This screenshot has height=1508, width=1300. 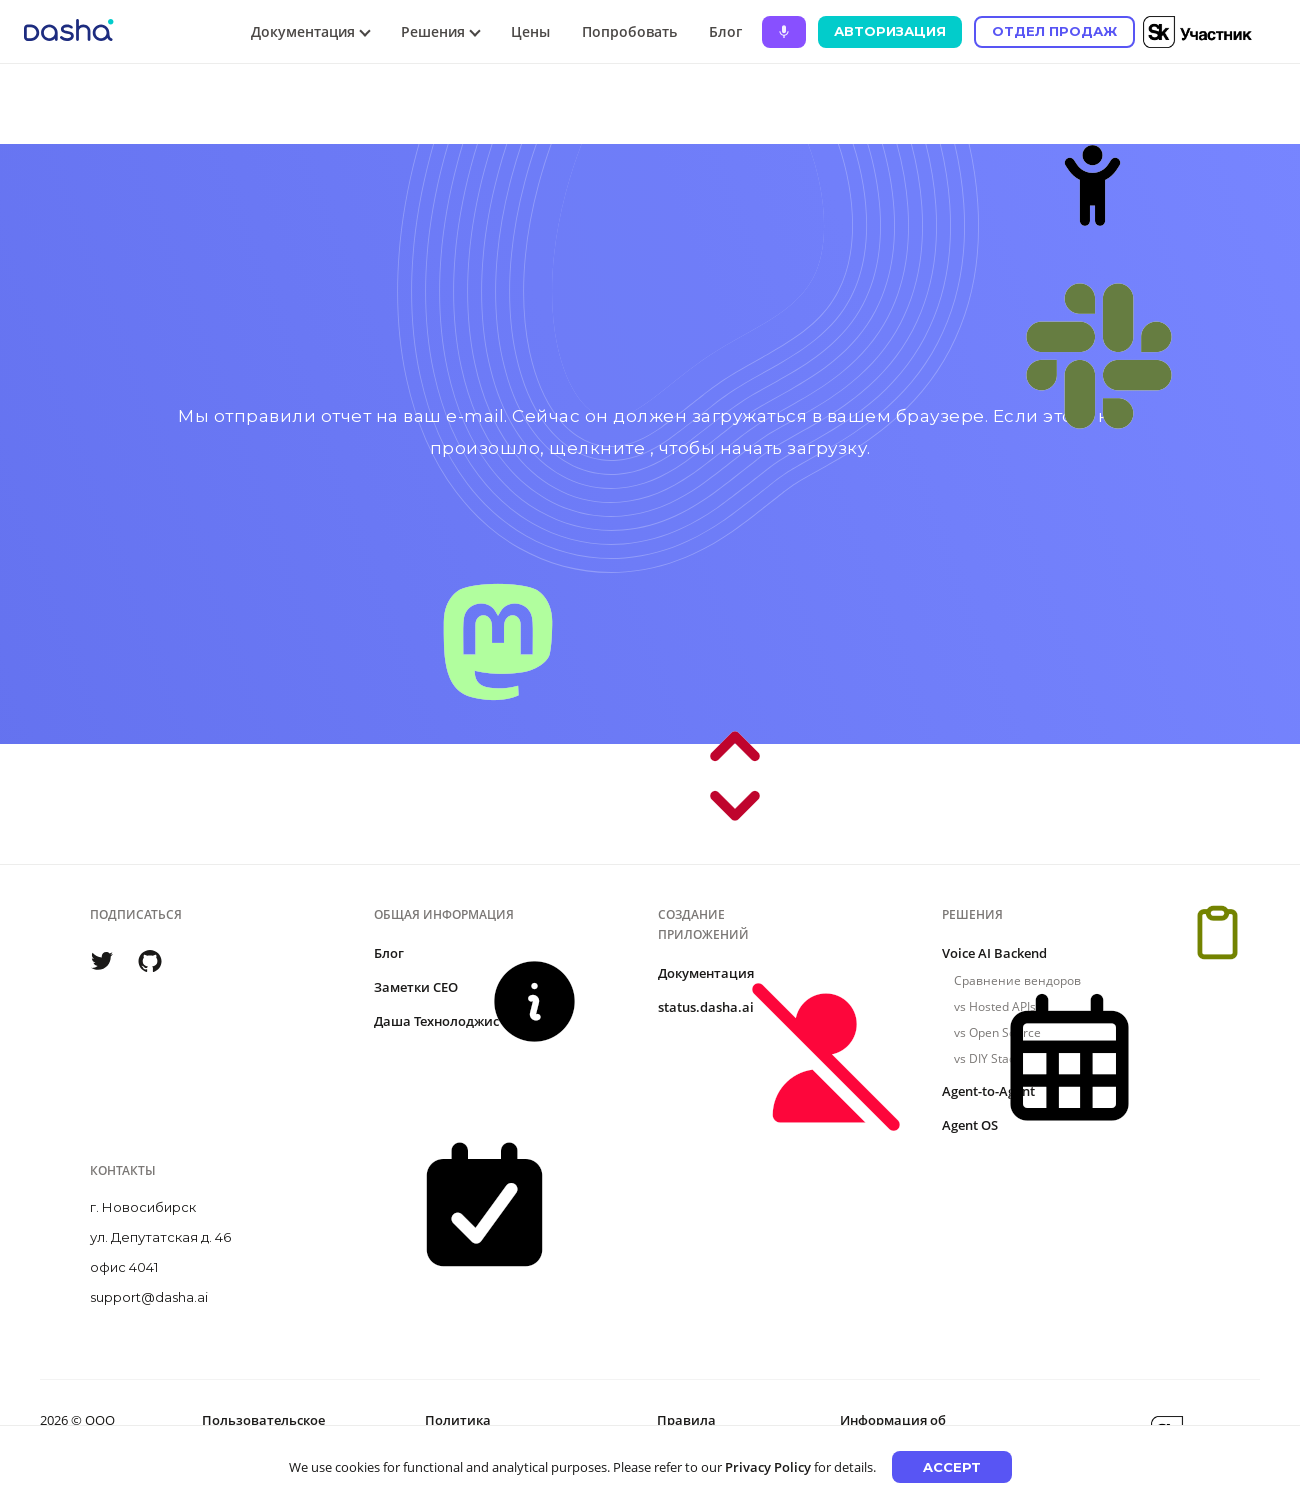 What do you see at coordinates (1217, 932) in the screenshot?
I see `copy to clipboard` at bounding box center [1217, 932].